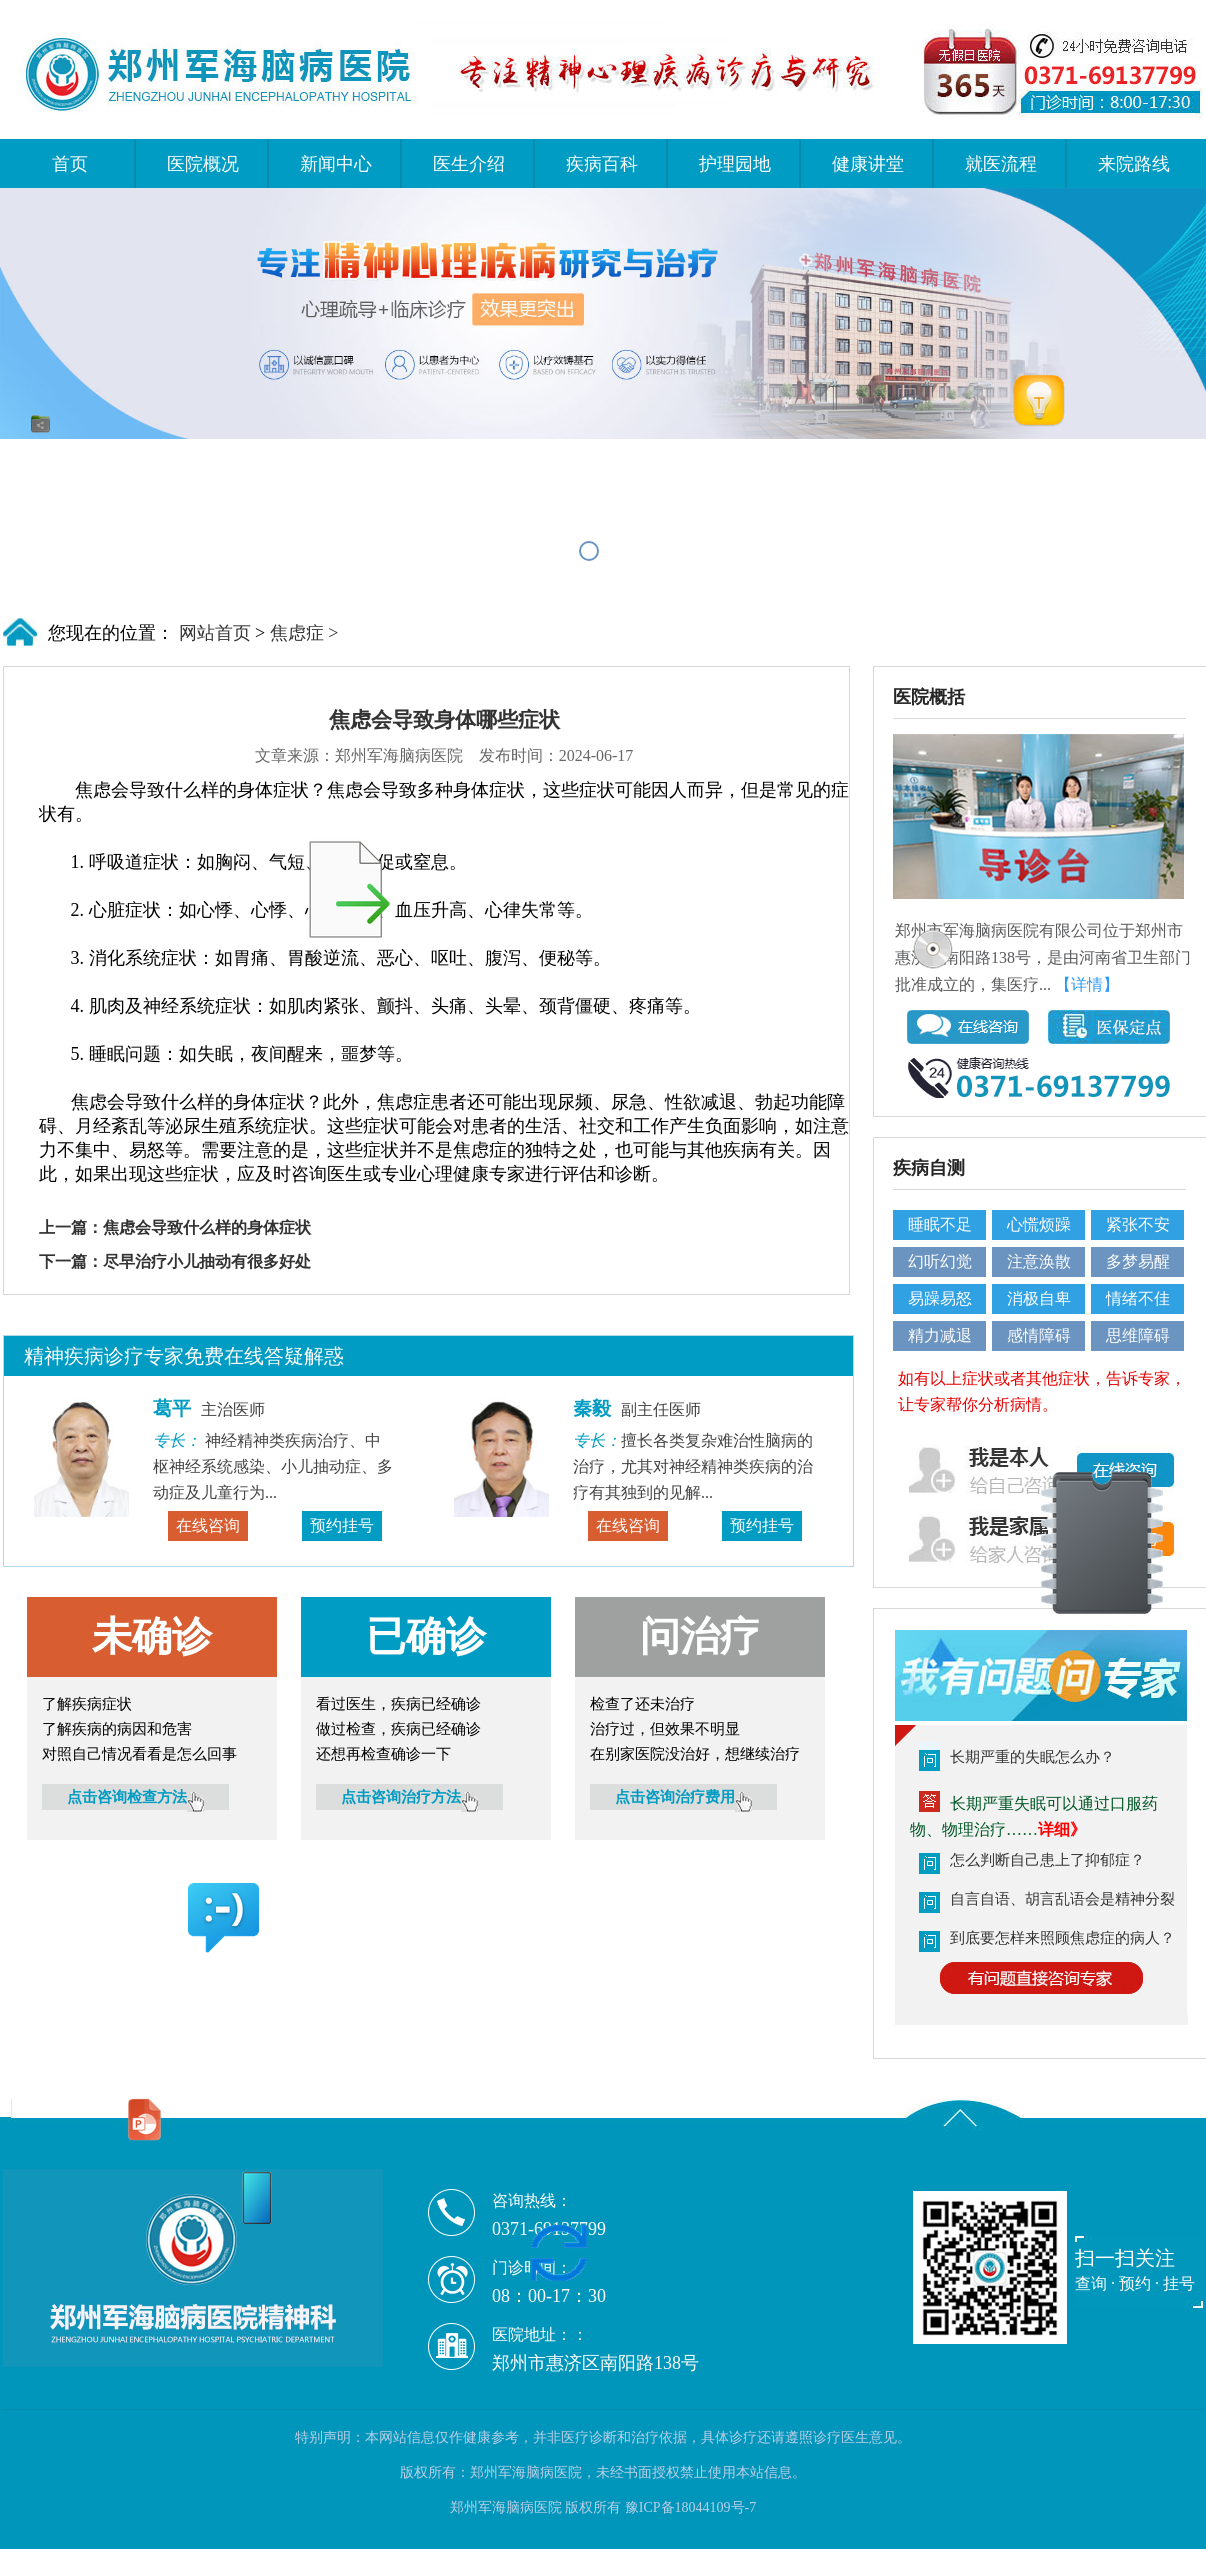 The image size is (1206, 2549). I want to click on indicates OneDrive is currently syncing files, so click(559, 2253).